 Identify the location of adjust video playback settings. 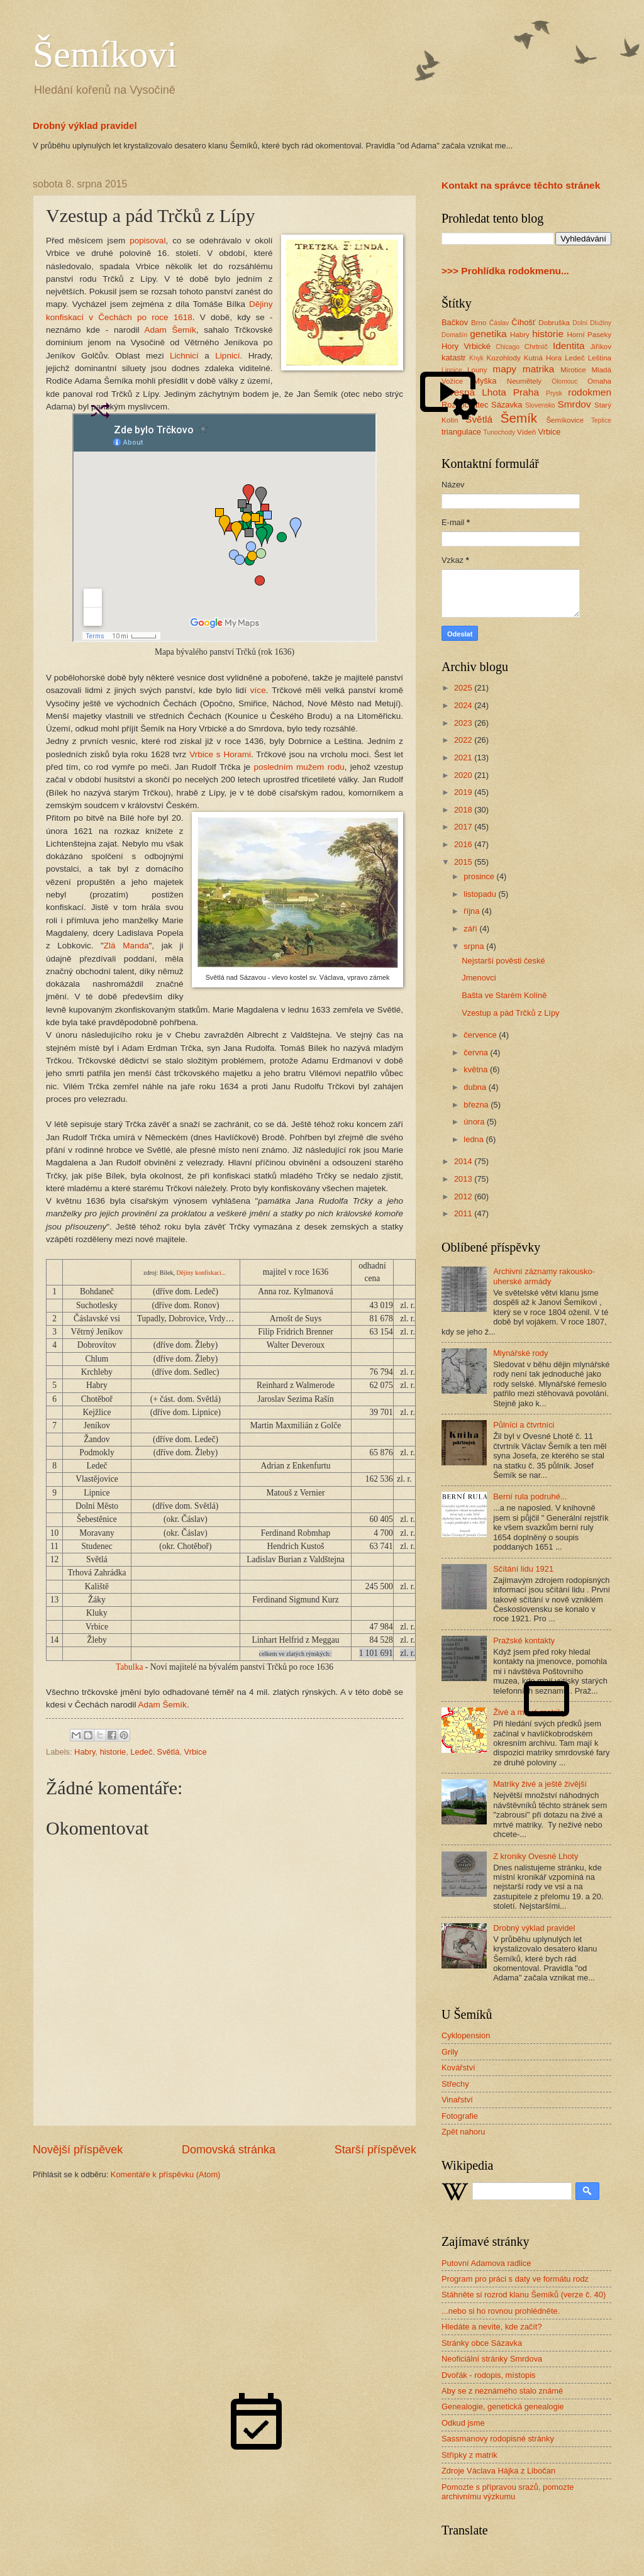
(448, 392).